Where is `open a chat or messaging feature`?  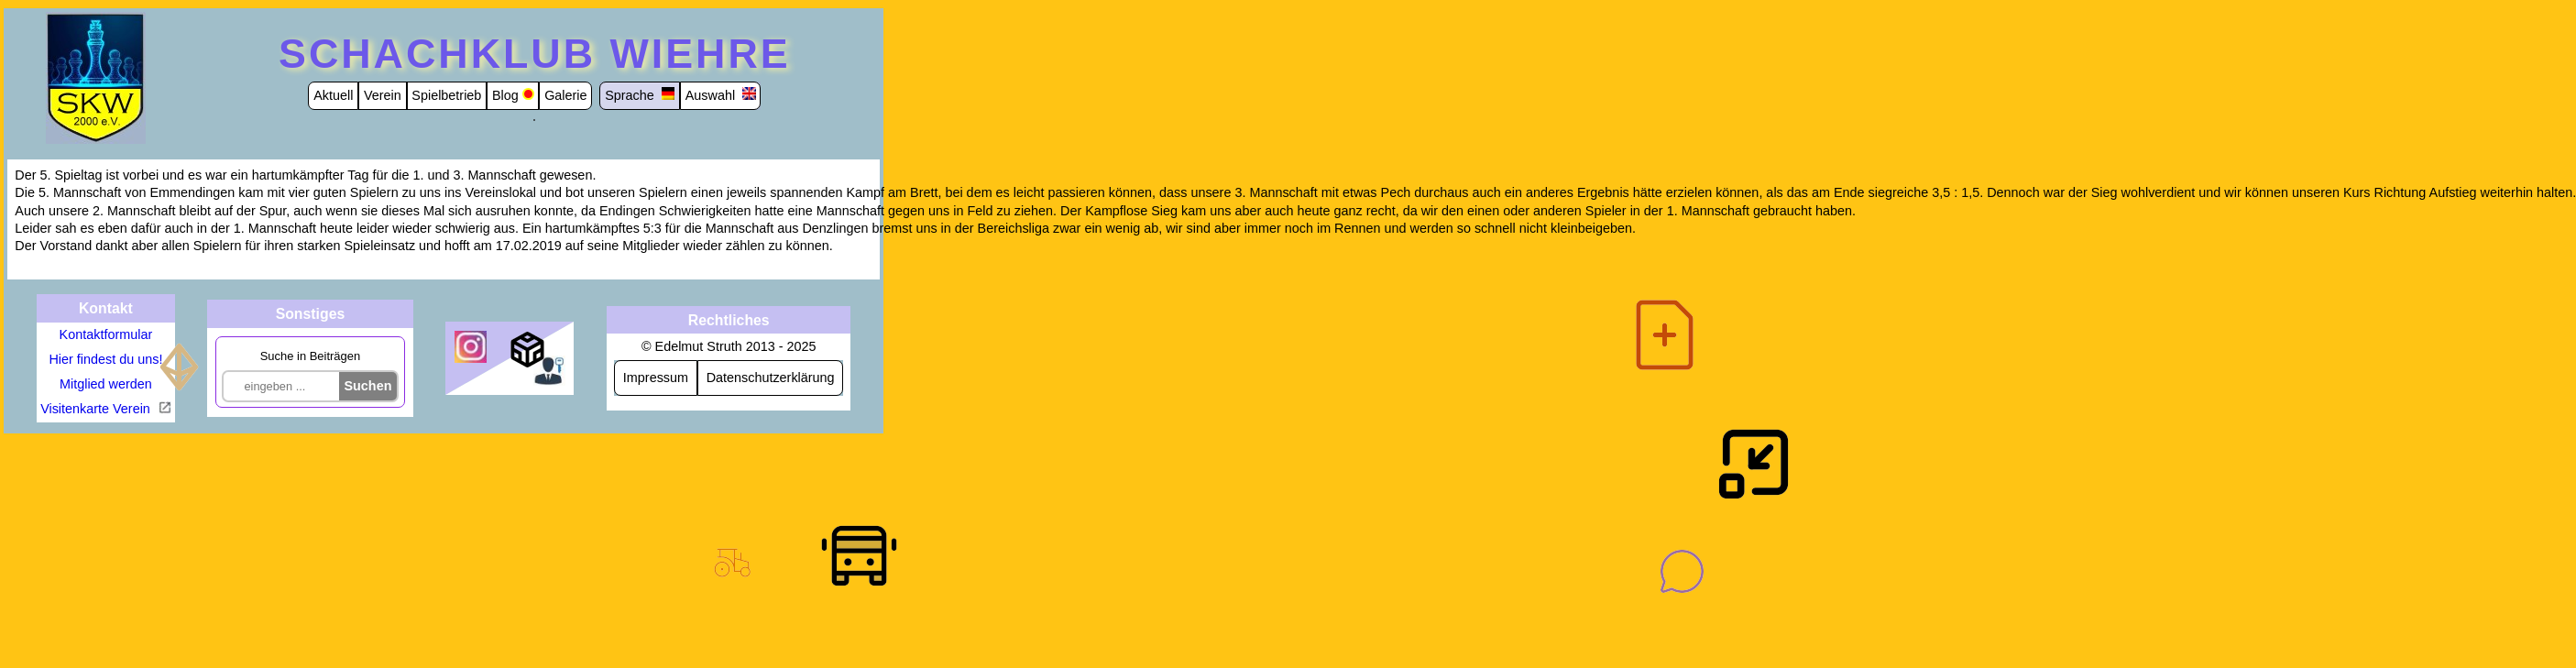 open a chat or messaging feature is located at coordinates (1682, 571).